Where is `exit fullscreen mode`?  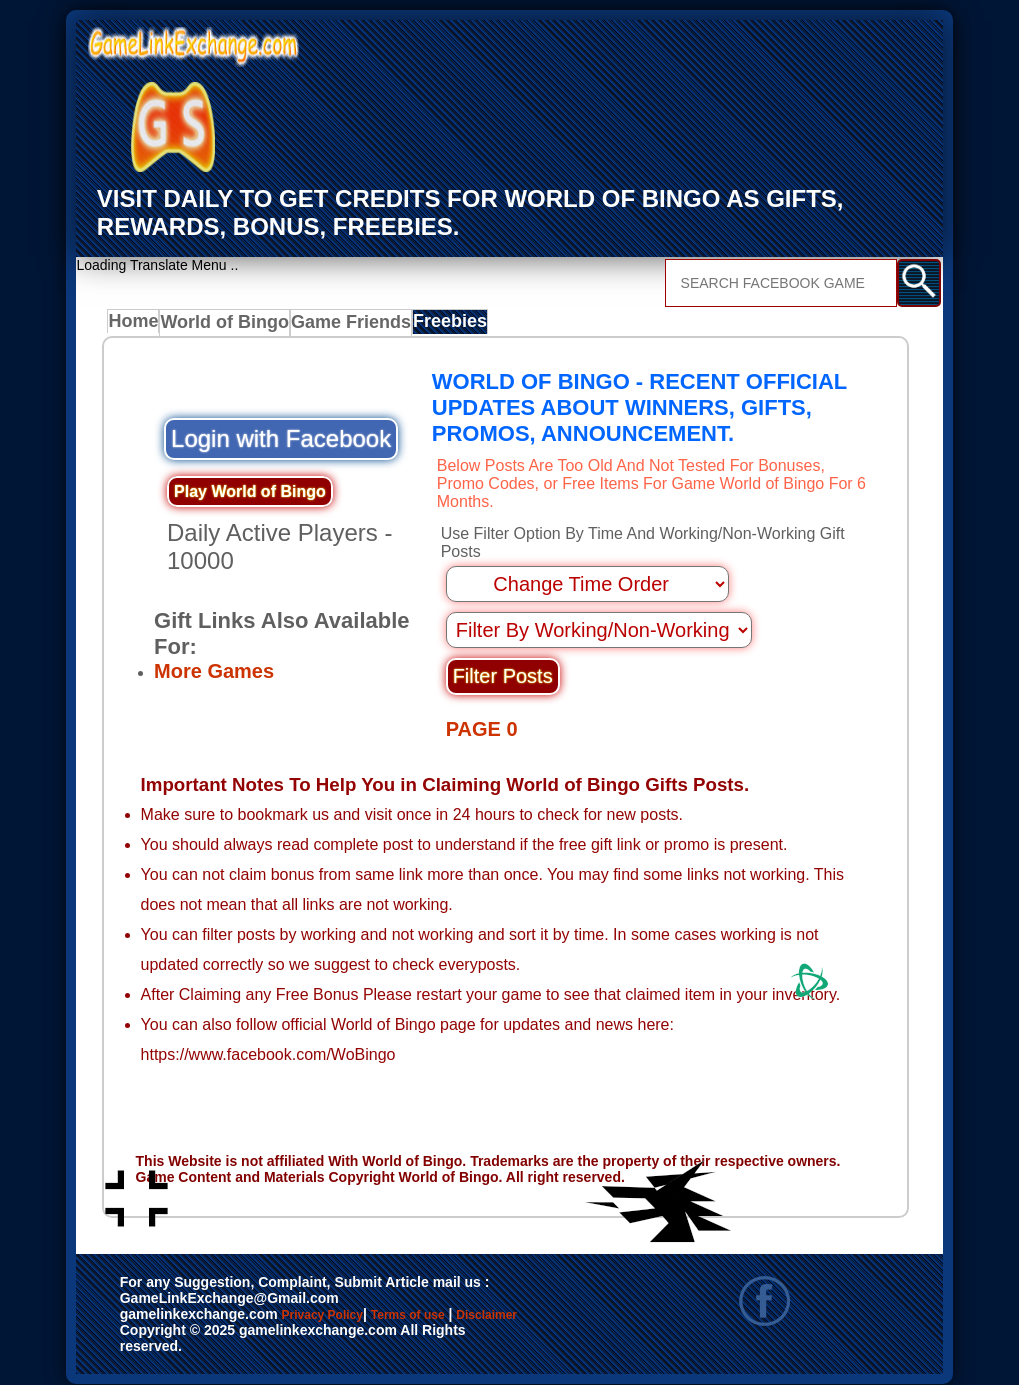
exit fullscreen mode is located at coordinates (136, 1198).